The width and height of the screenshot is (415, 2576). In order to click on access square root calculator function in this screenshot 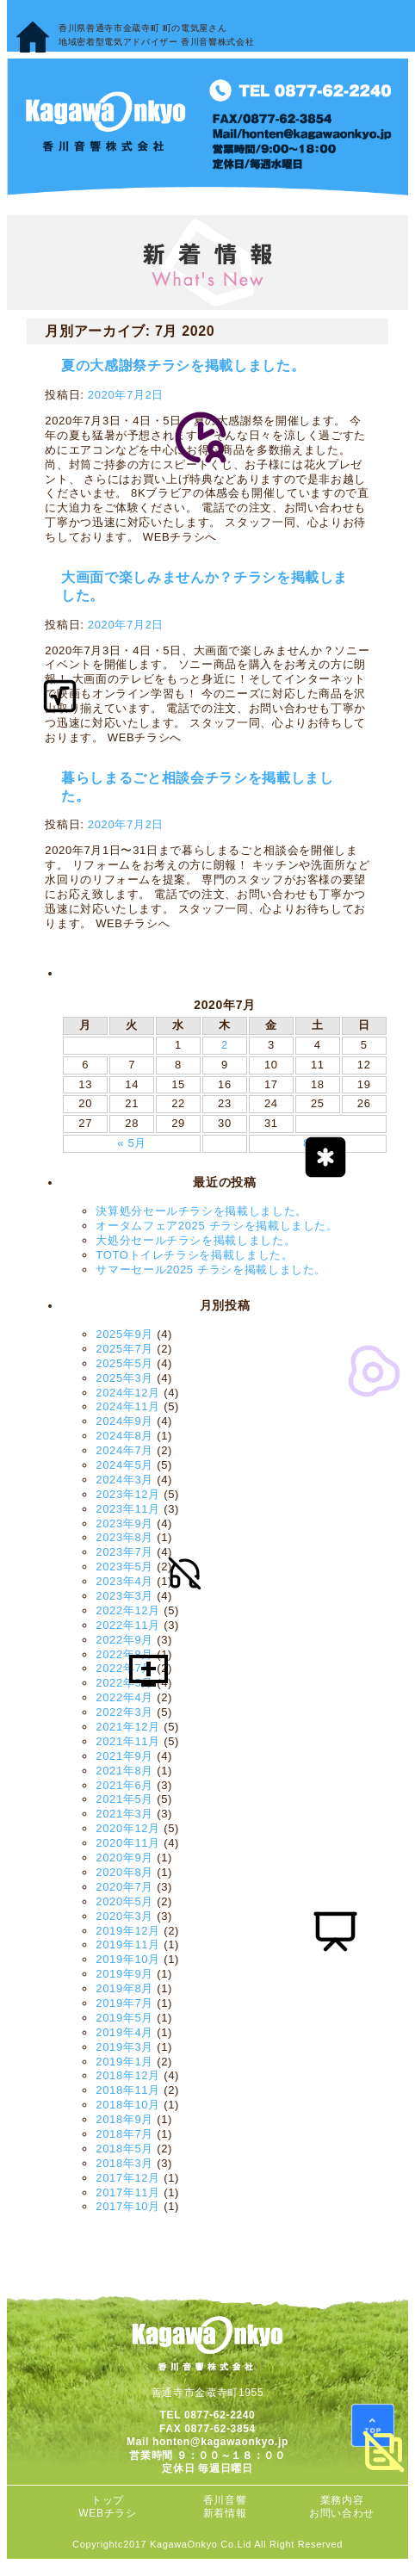, I will do `click(59, 696)`.